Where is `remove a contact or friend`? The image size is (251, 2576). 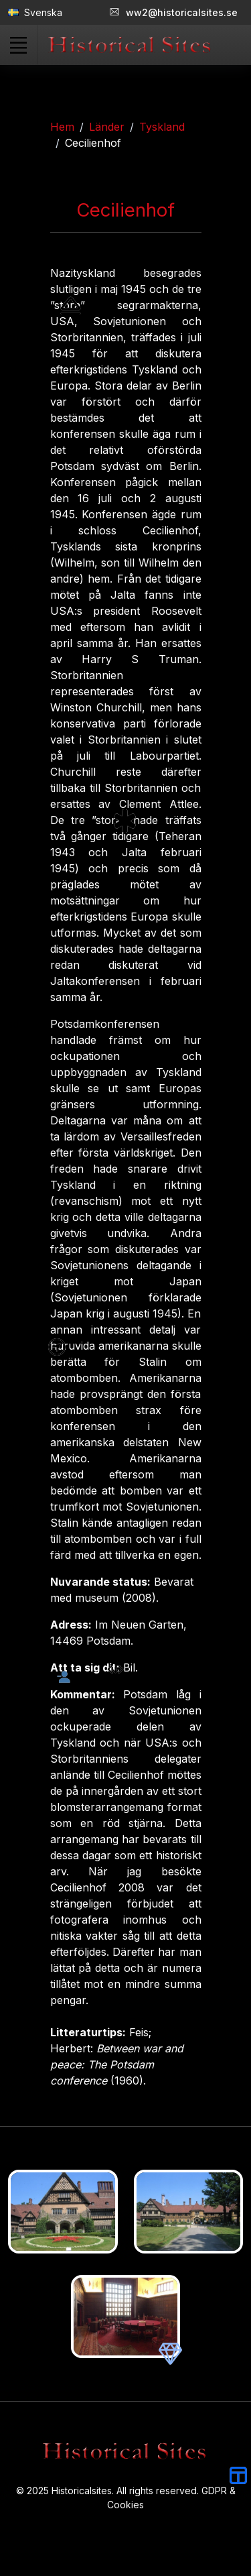 remove a contact or friend is located at coordinates (64, 1677).